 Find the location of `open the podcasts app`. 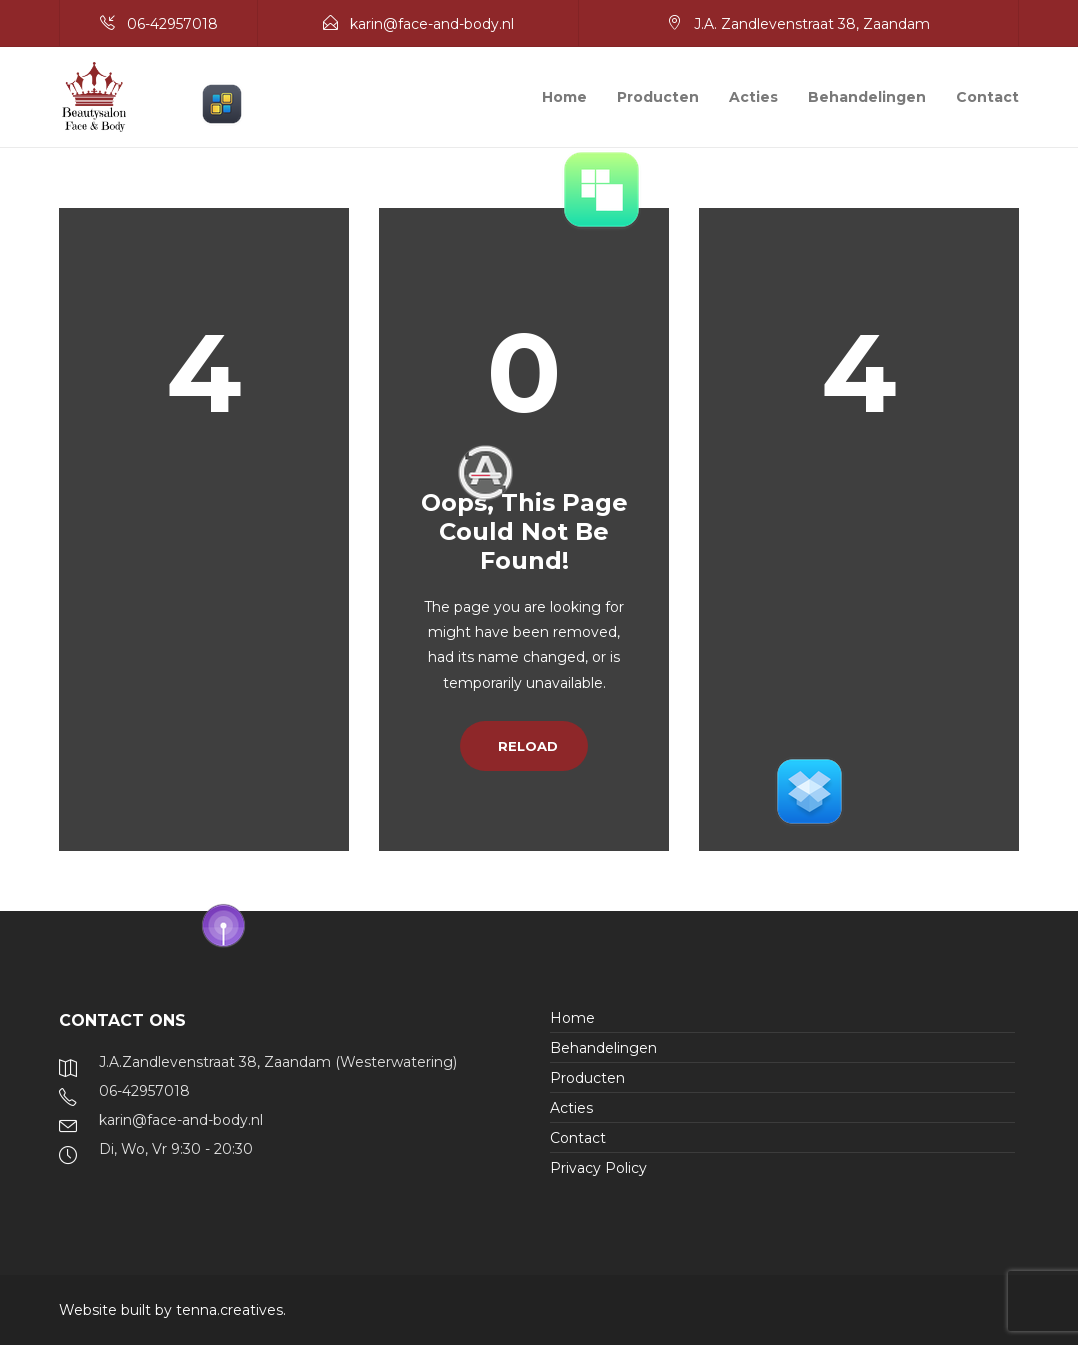

open the podcasts app is located at coordinates (223, 925).